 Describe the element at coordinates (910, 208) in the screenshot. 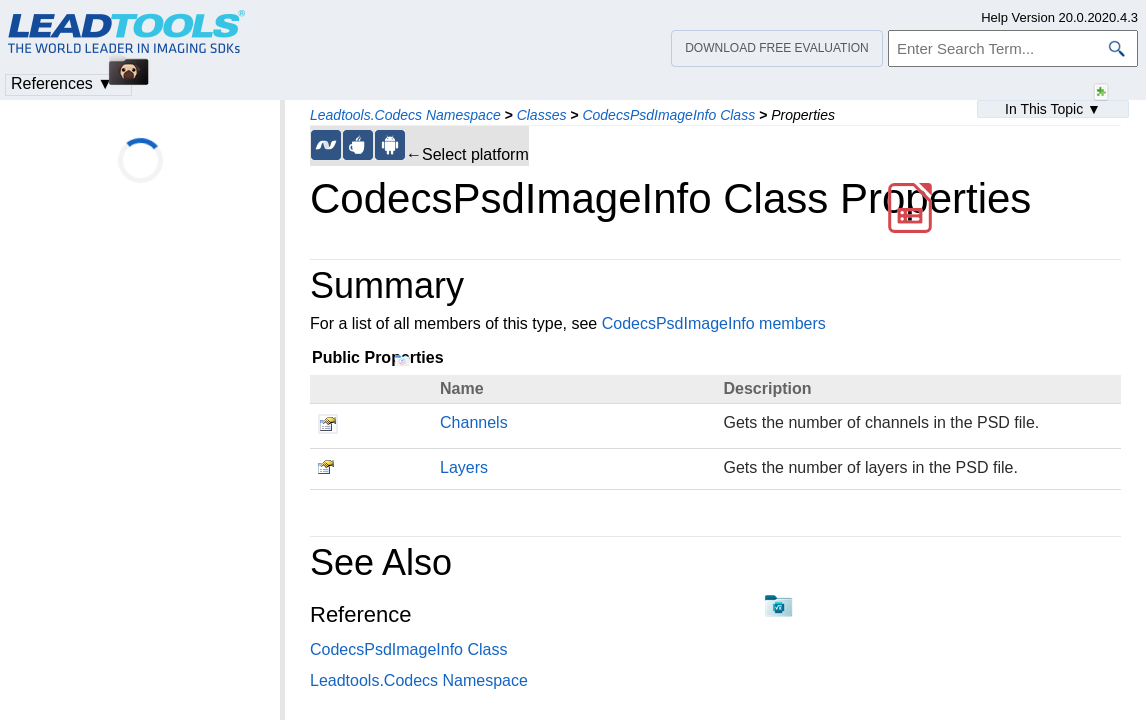

I see `open LibreOffice Impress presentation software` at that location.